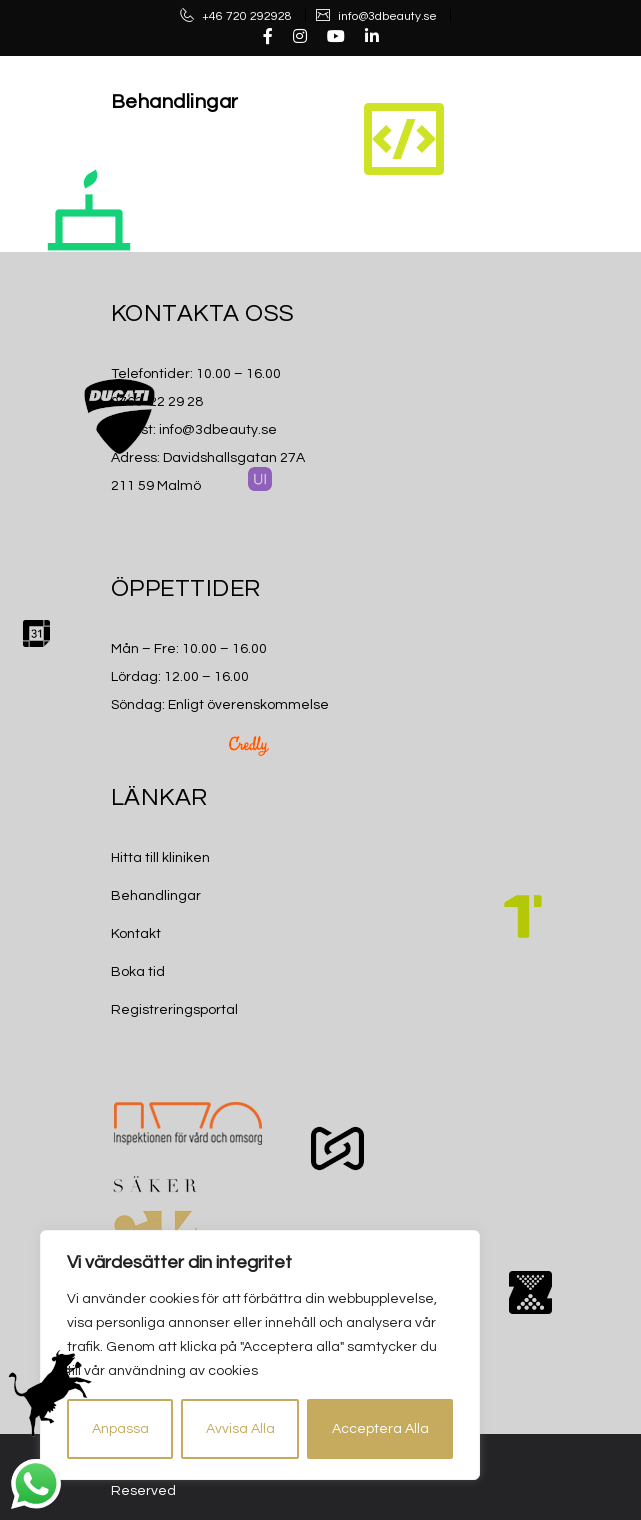  Describe the element at coordinates (404, 139) in the screenshot. I see `view or edit source code` at that location.